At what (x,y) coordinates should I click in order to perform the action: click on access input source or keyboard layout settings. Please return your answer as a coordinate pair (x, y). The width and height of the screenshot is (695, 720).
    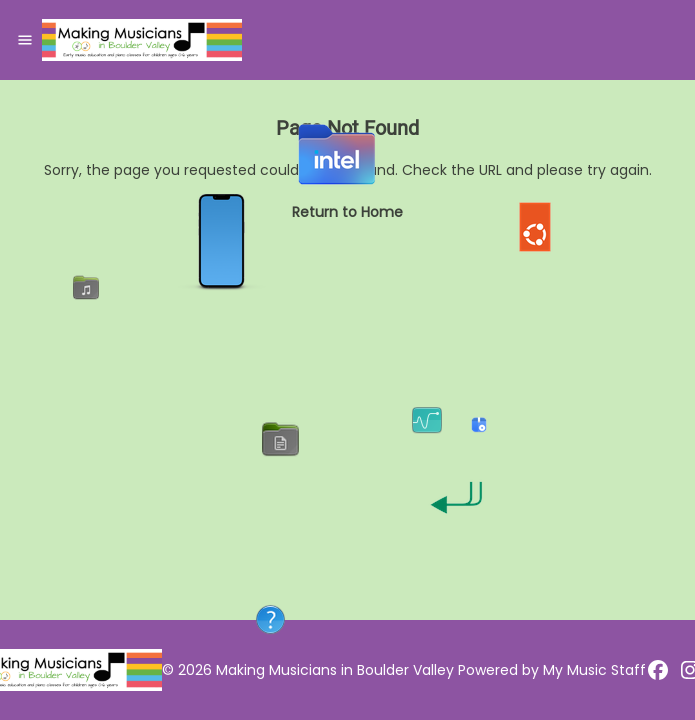
    Looking at the image, I should click on (479, 425).